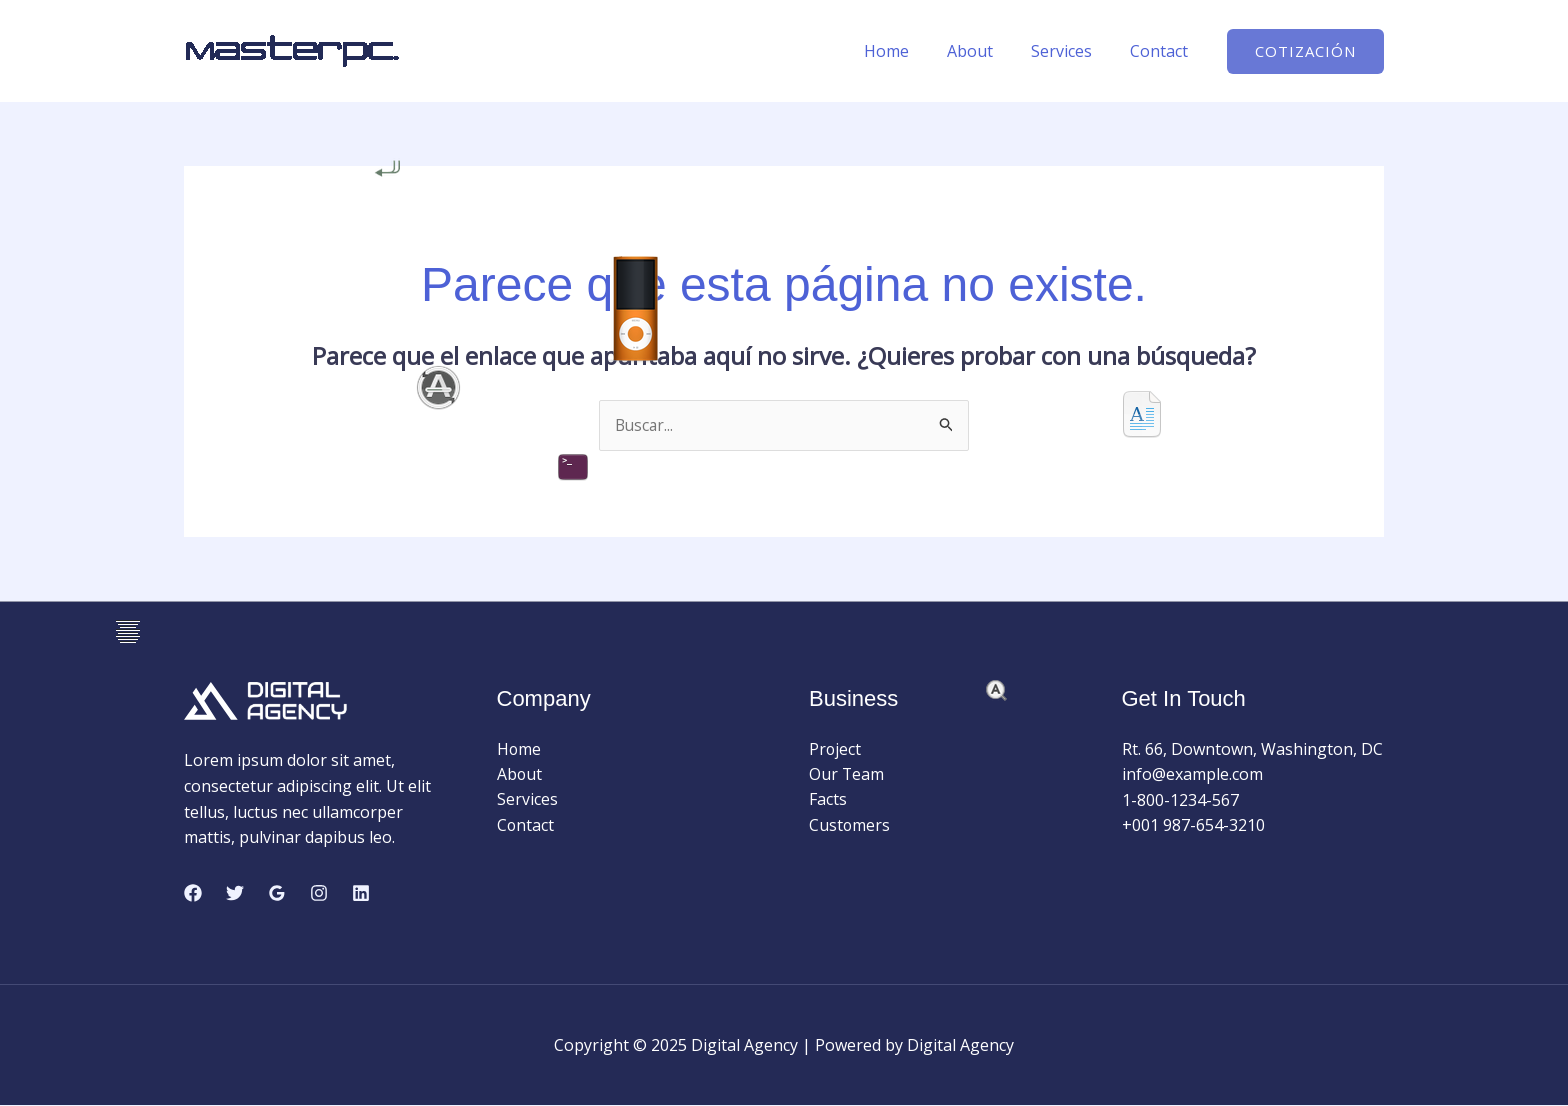 This screenshot has height=1106, width=1568. I want to click on open a word processing document, so click(1142, 414).